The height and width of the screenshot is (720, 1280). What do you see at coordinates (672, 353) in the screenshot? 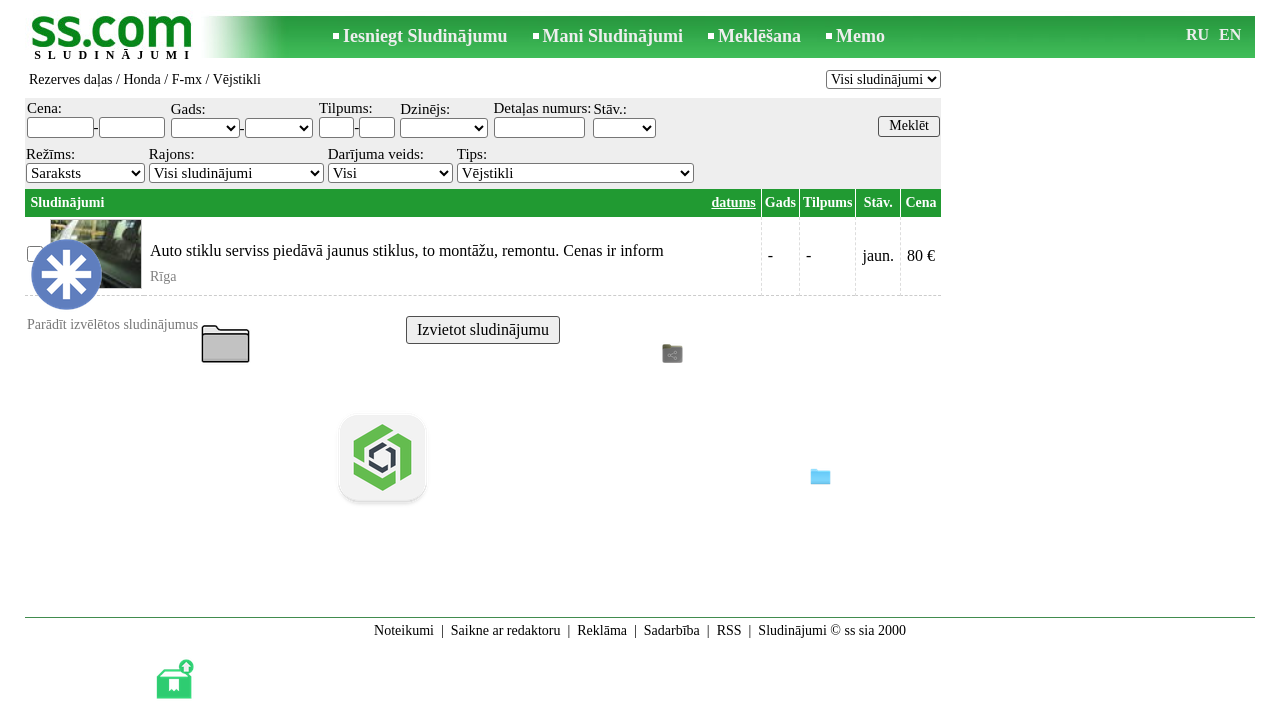
I see `access your public shared folder` at bounding box center [672, 353].